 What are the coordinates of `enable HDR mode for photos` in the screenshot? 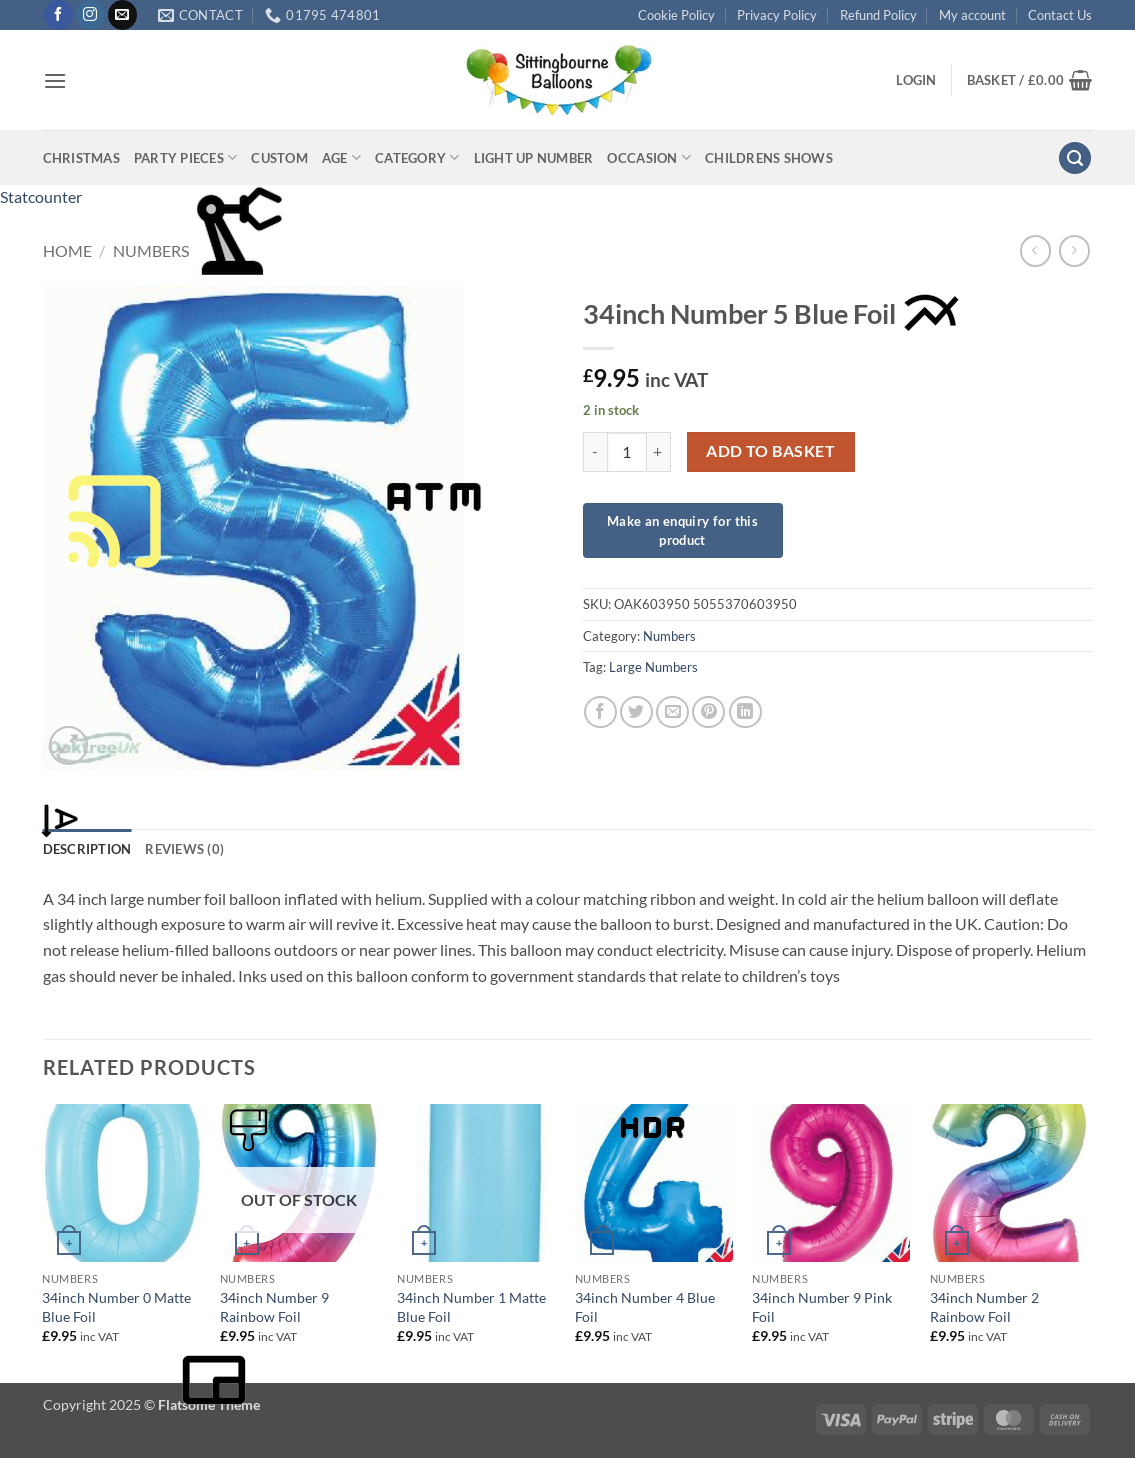 It's located at (652, 1127).